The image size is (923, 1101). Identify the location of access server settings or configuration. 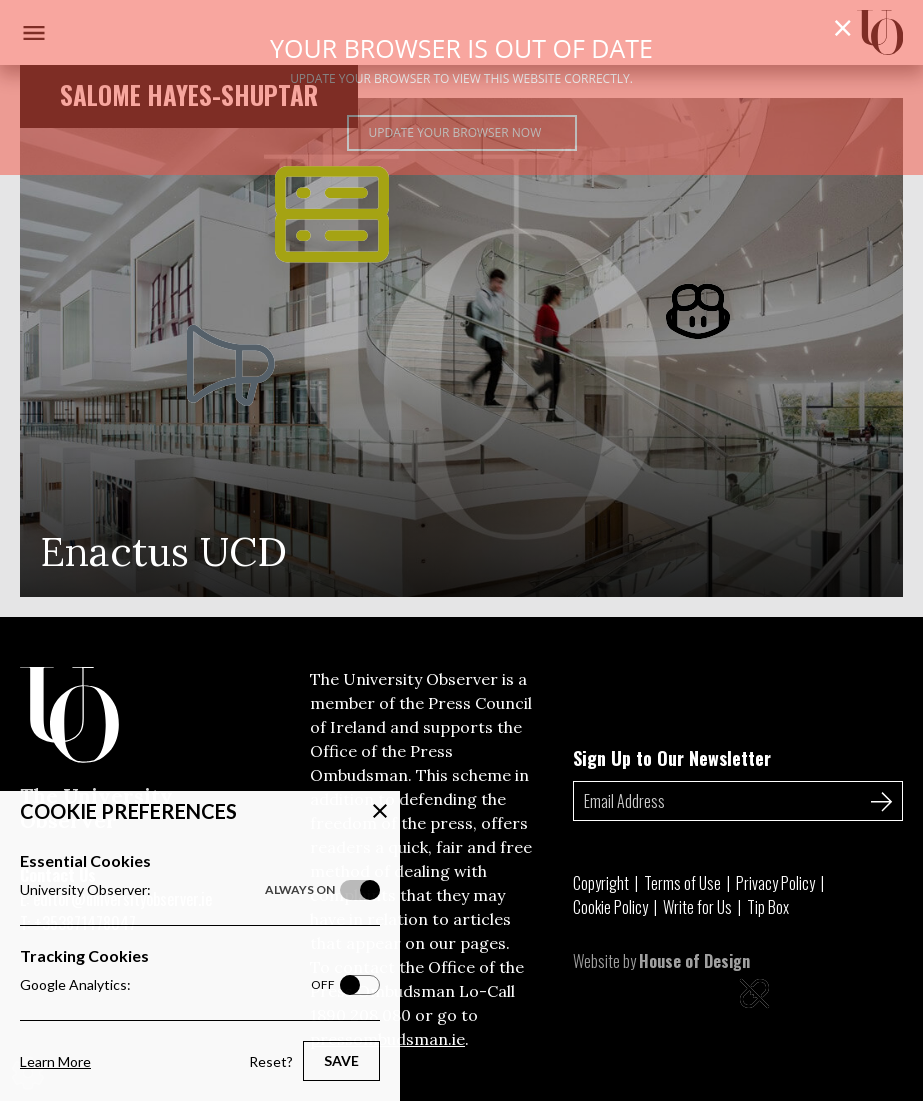
(332, 216).